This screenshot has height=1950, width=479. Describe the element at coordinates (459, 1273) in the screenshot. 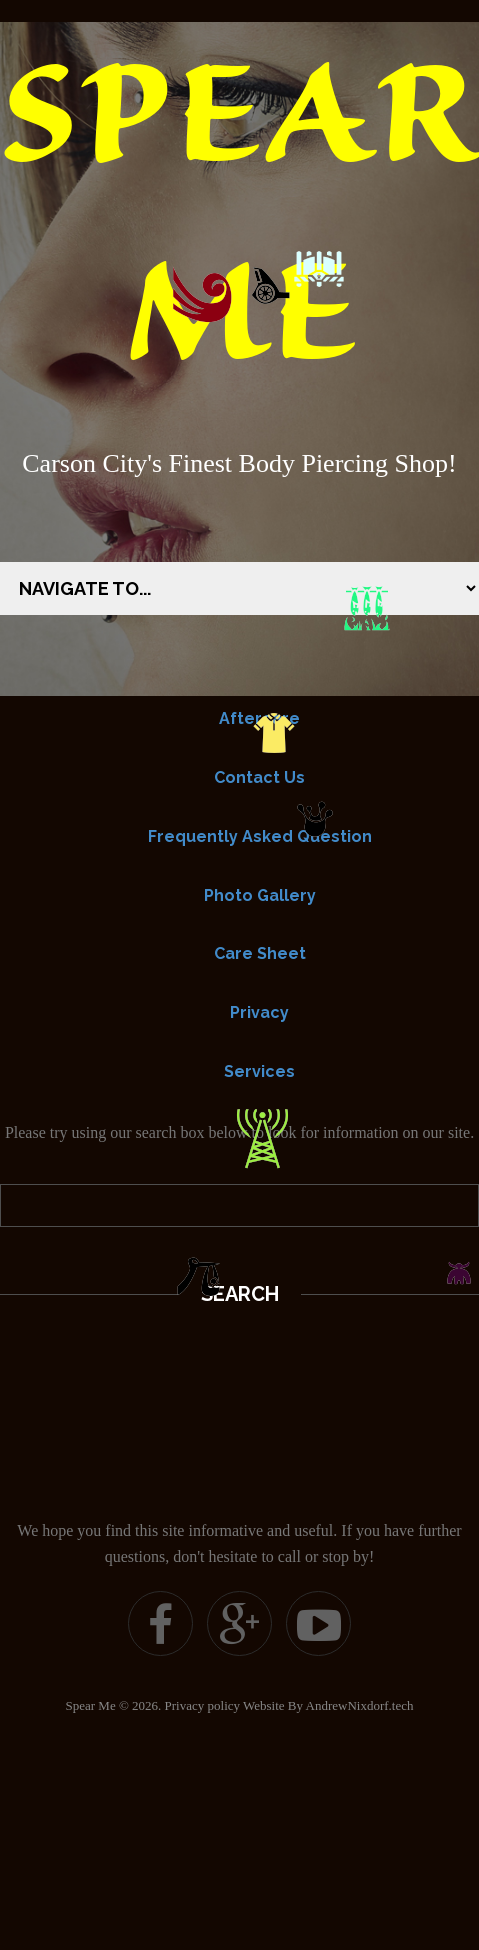

I see `select brute character class` at that location.